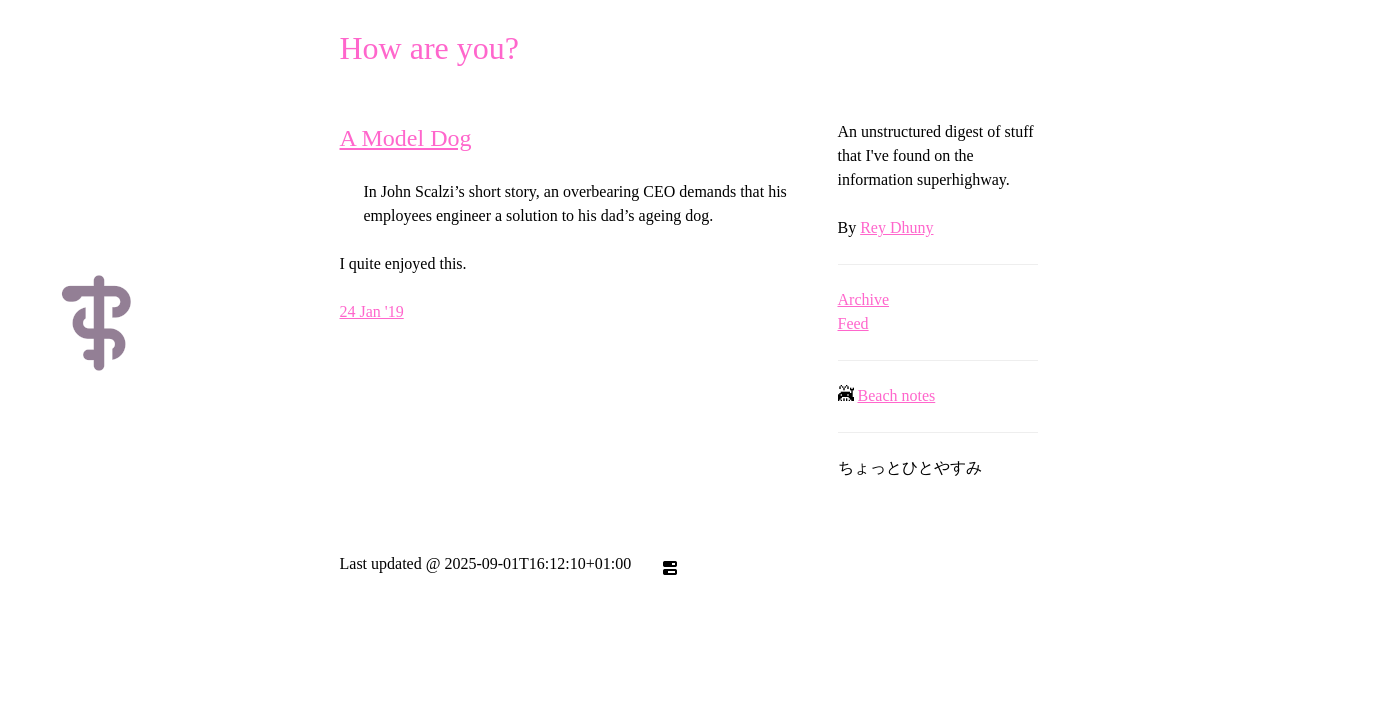 This screenshot has width=1377, height=720. What do you see at coordinates (99, 323) in the screenshot?
I see `access medical or healthcare services` at bounding box center [99, 323].